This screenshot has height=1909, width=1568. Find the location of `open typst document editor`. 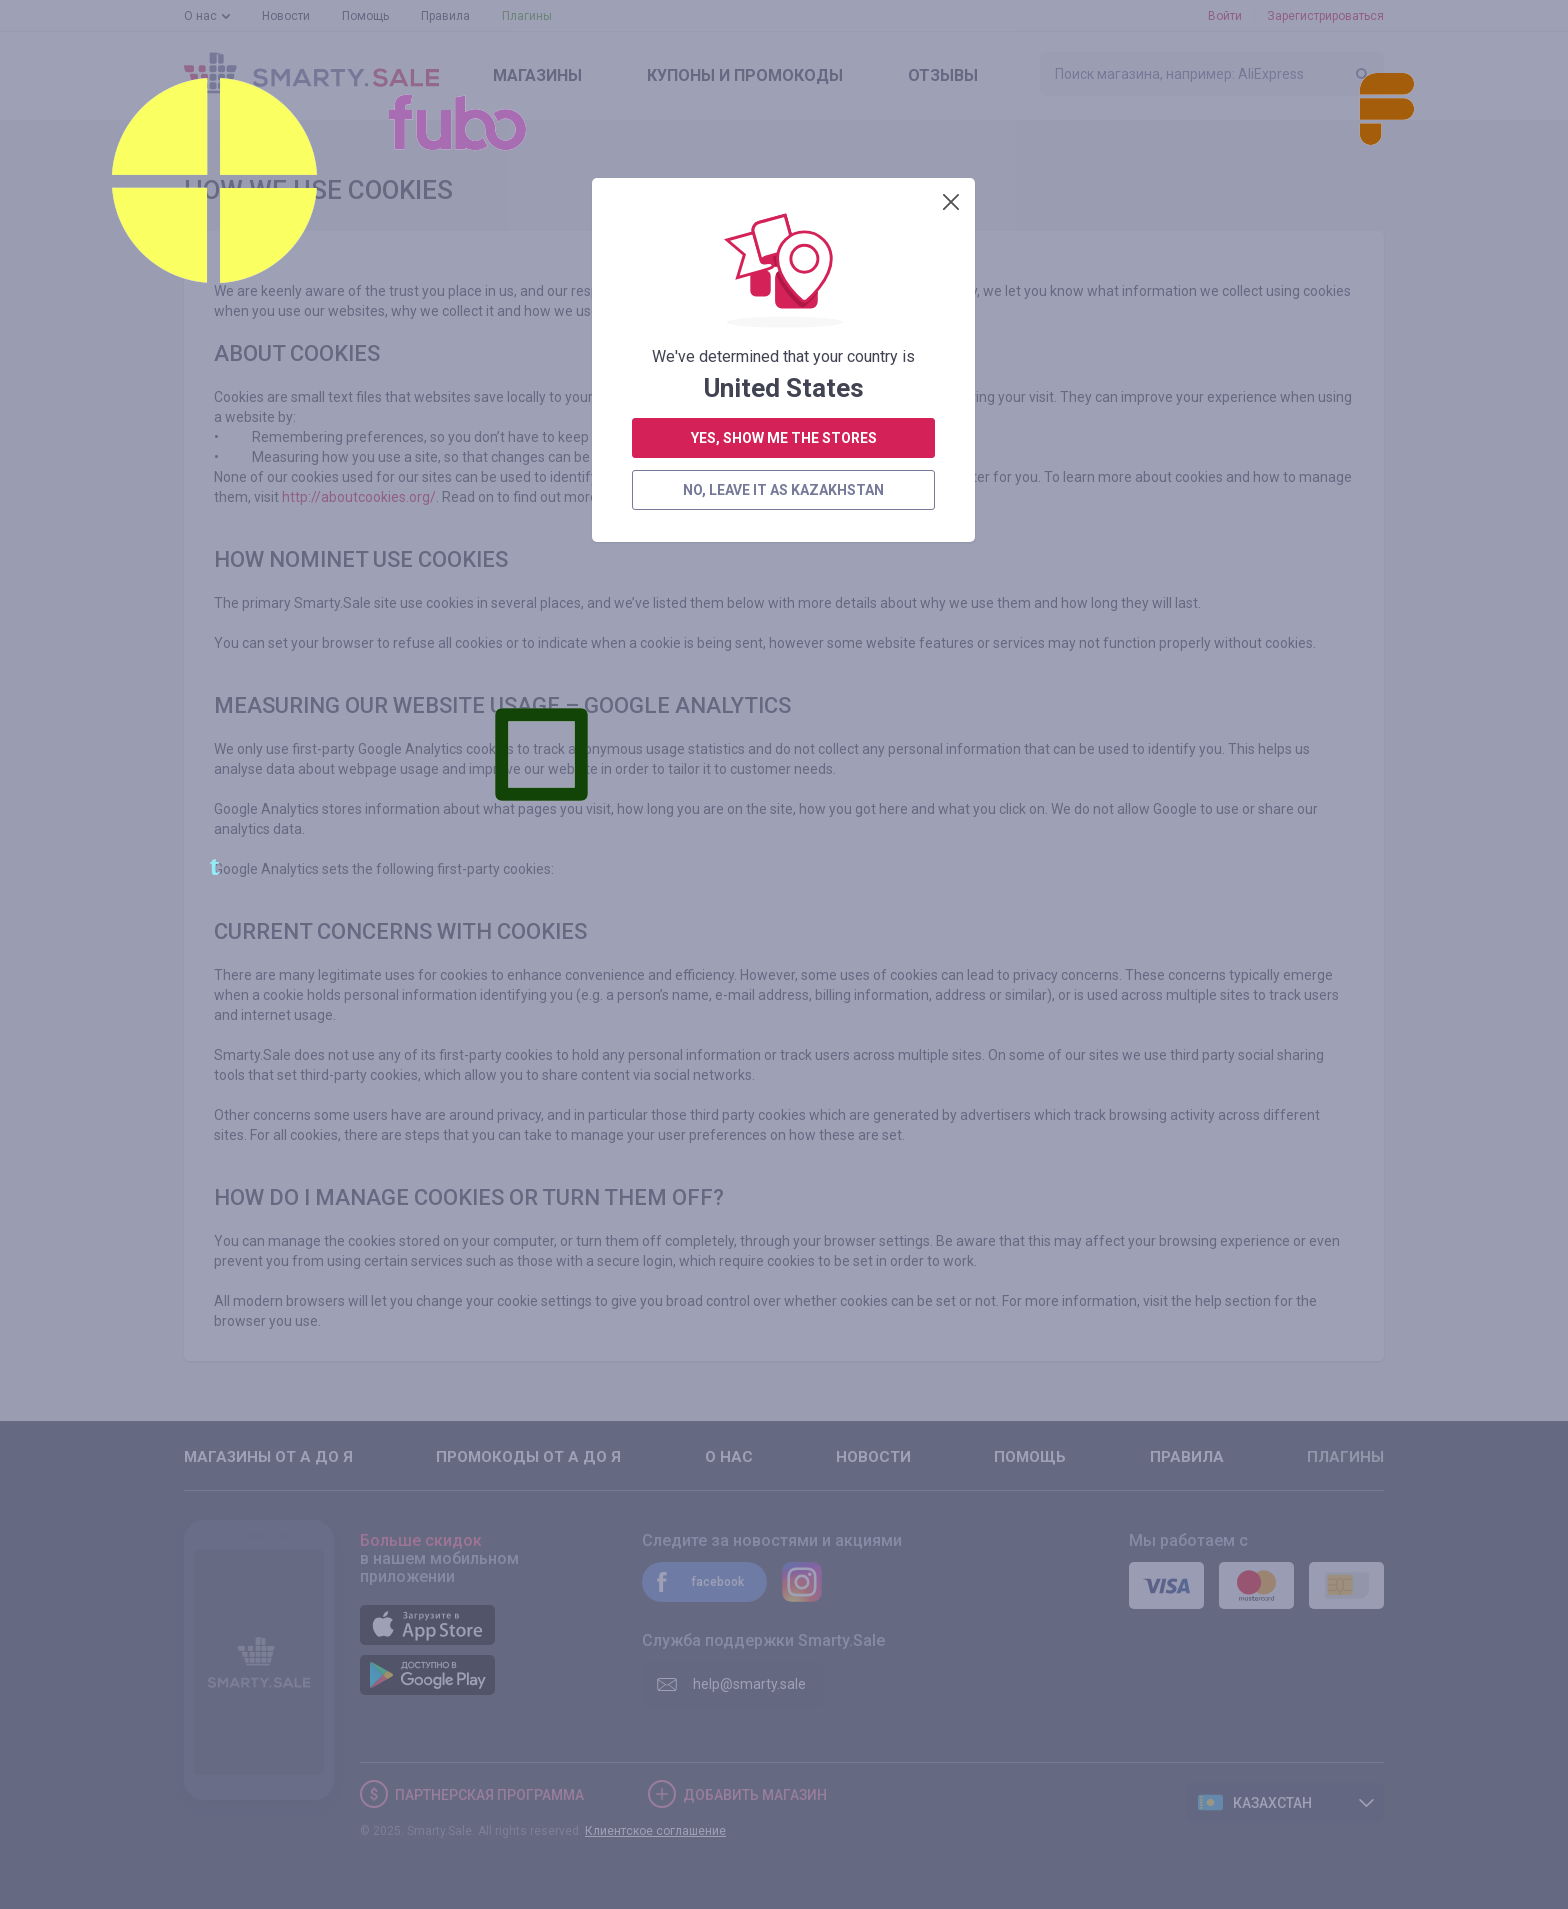

open typst document editor is located at coordinates (215, 867).